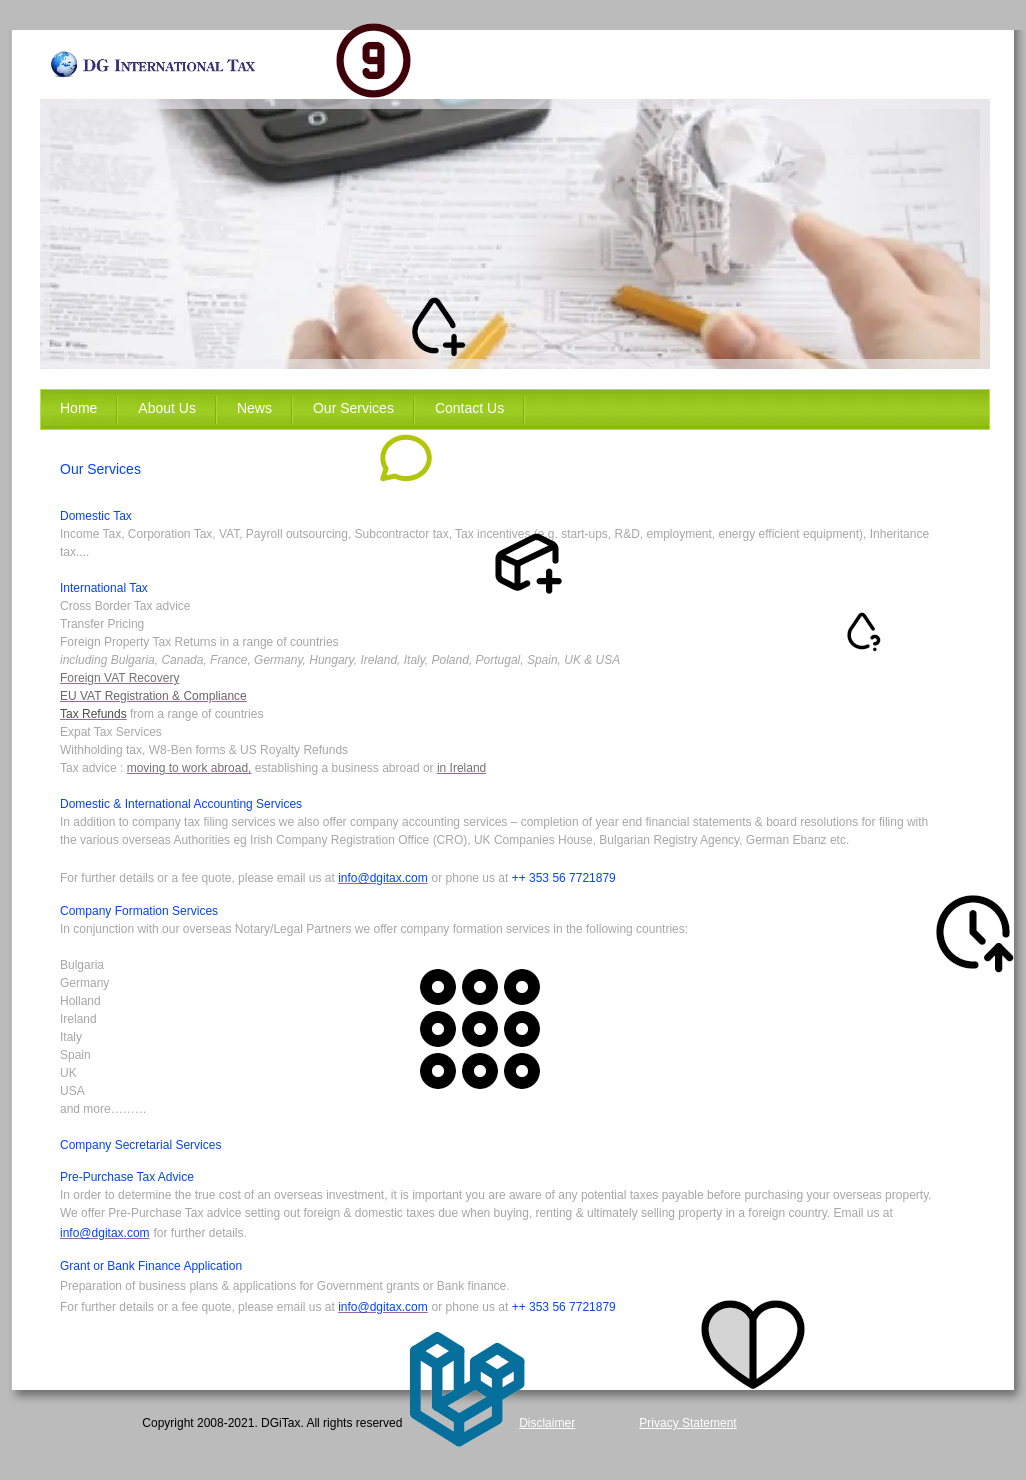 The width and height of the screenshot is (1026, 1480). Describe the element at coordinates (753, 1341) in the screenshot. I see `indicates partial like or favorite status` at that location.